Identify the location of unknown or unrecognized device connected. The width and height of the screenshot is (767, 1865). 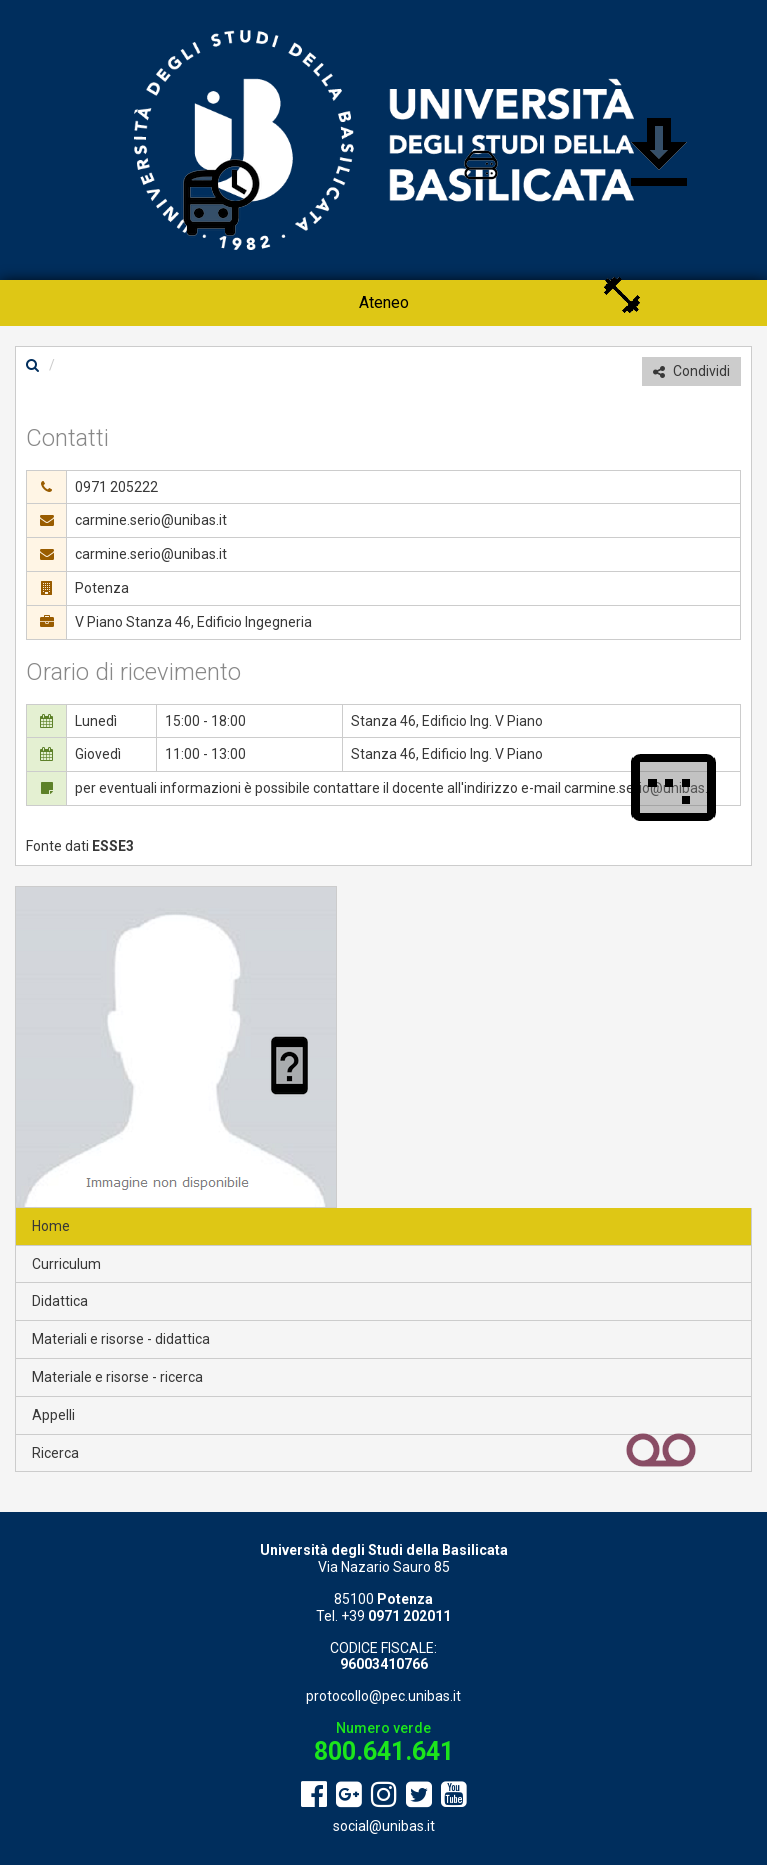
(289, 1065).